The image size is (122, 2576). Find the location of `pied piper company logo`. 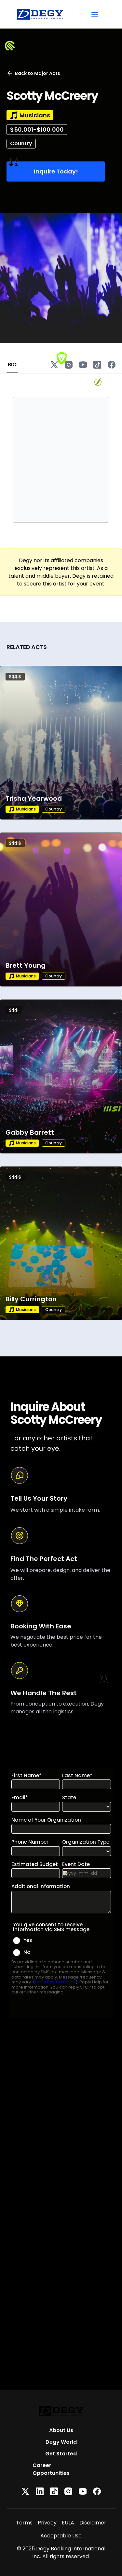

pied piper company logo is located at coordinates (98, 382).